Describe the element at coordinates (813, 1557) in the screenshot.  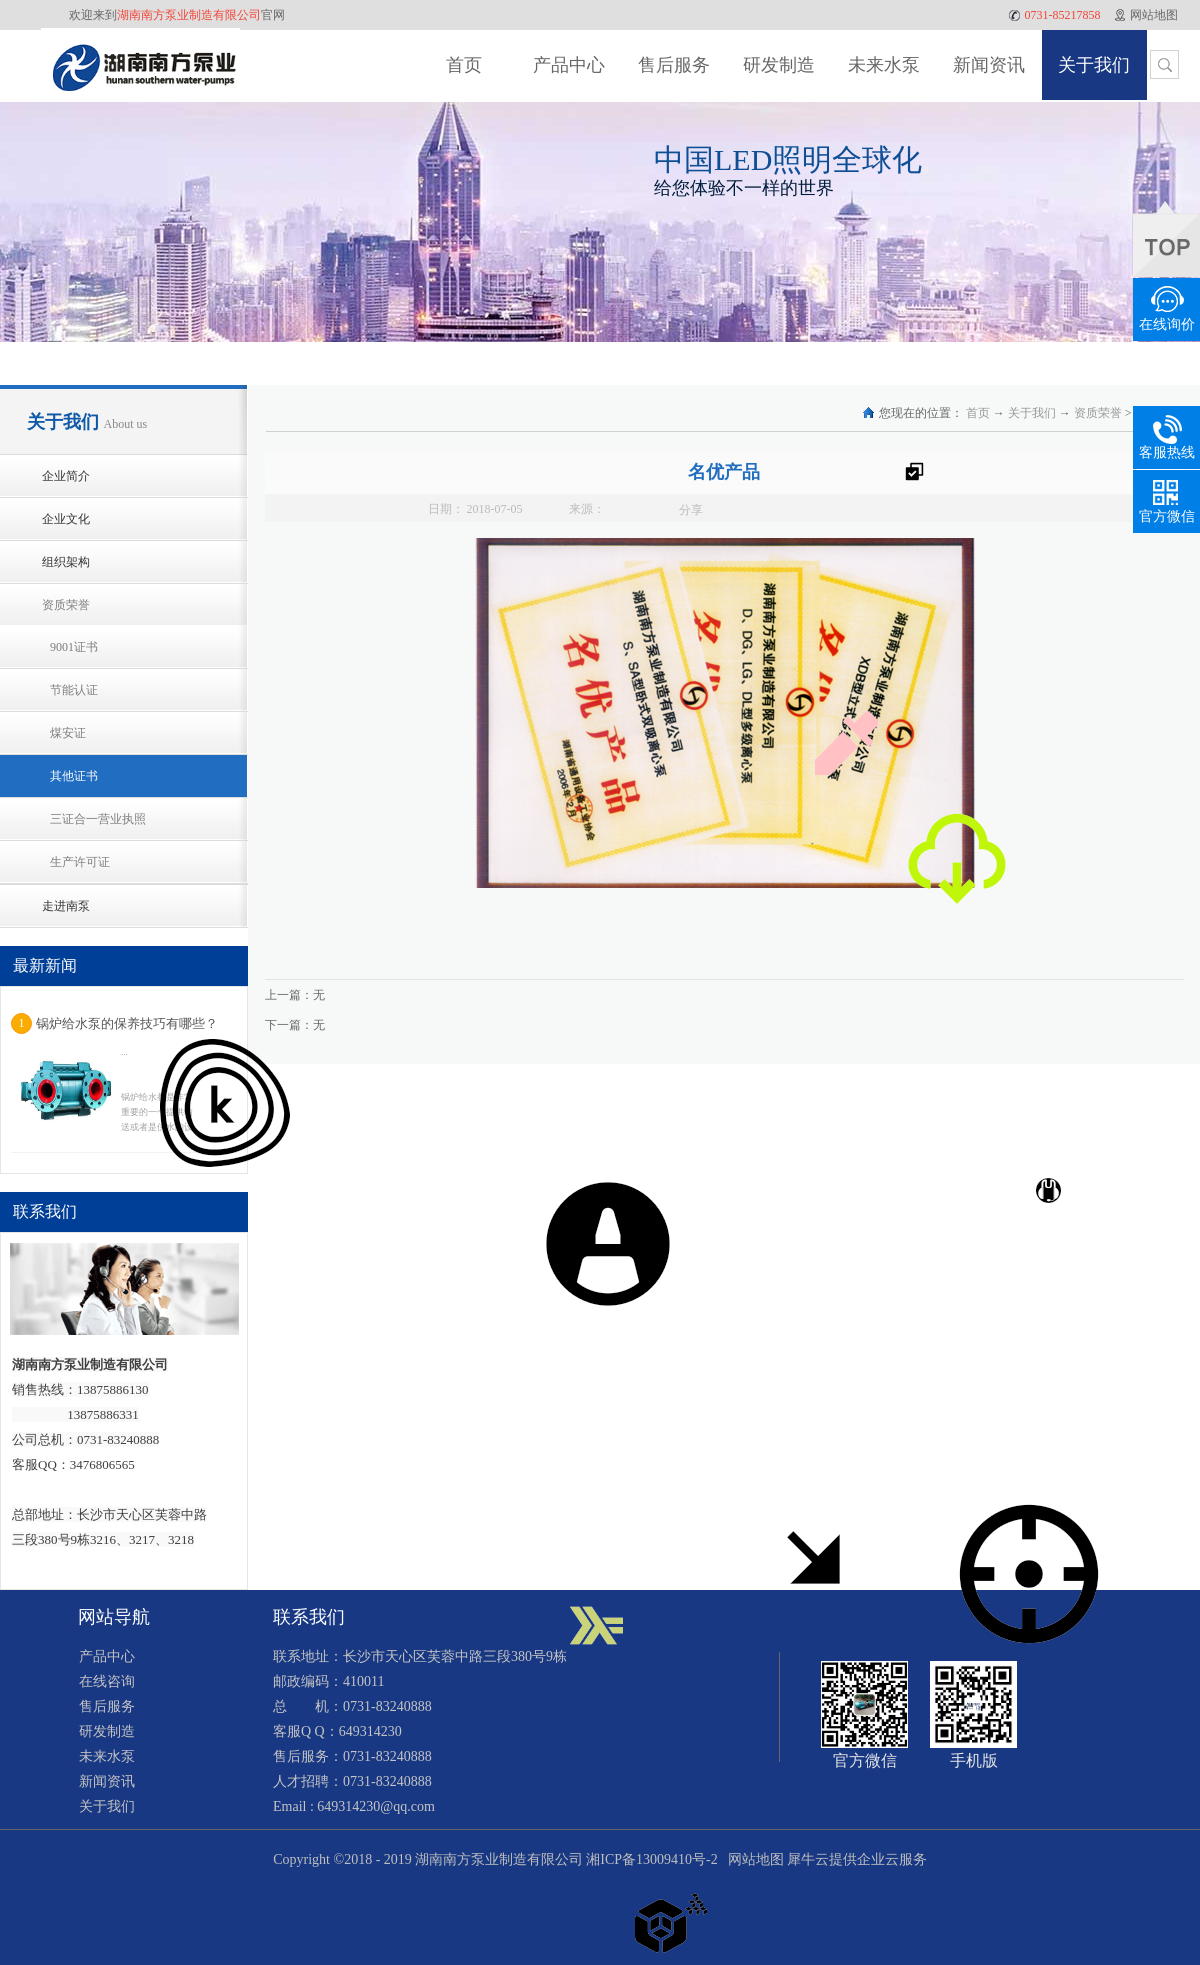
I see `navigate to the next item below` at that location.